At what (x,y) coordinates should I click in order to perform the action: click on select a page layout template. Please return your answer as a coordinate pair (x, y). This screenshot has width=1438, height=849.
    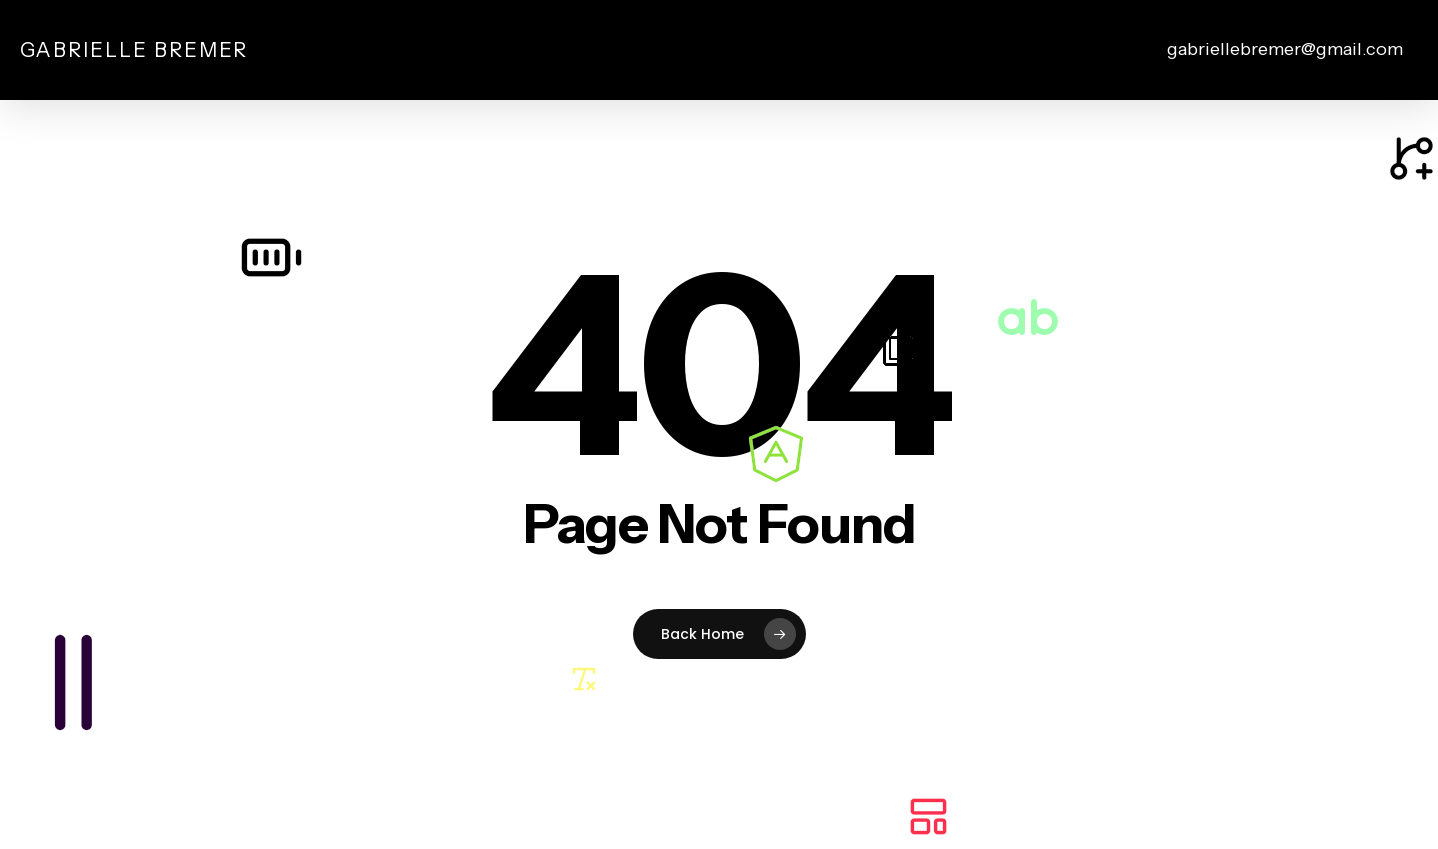
    Looking at the image, I should click on (928, 816).